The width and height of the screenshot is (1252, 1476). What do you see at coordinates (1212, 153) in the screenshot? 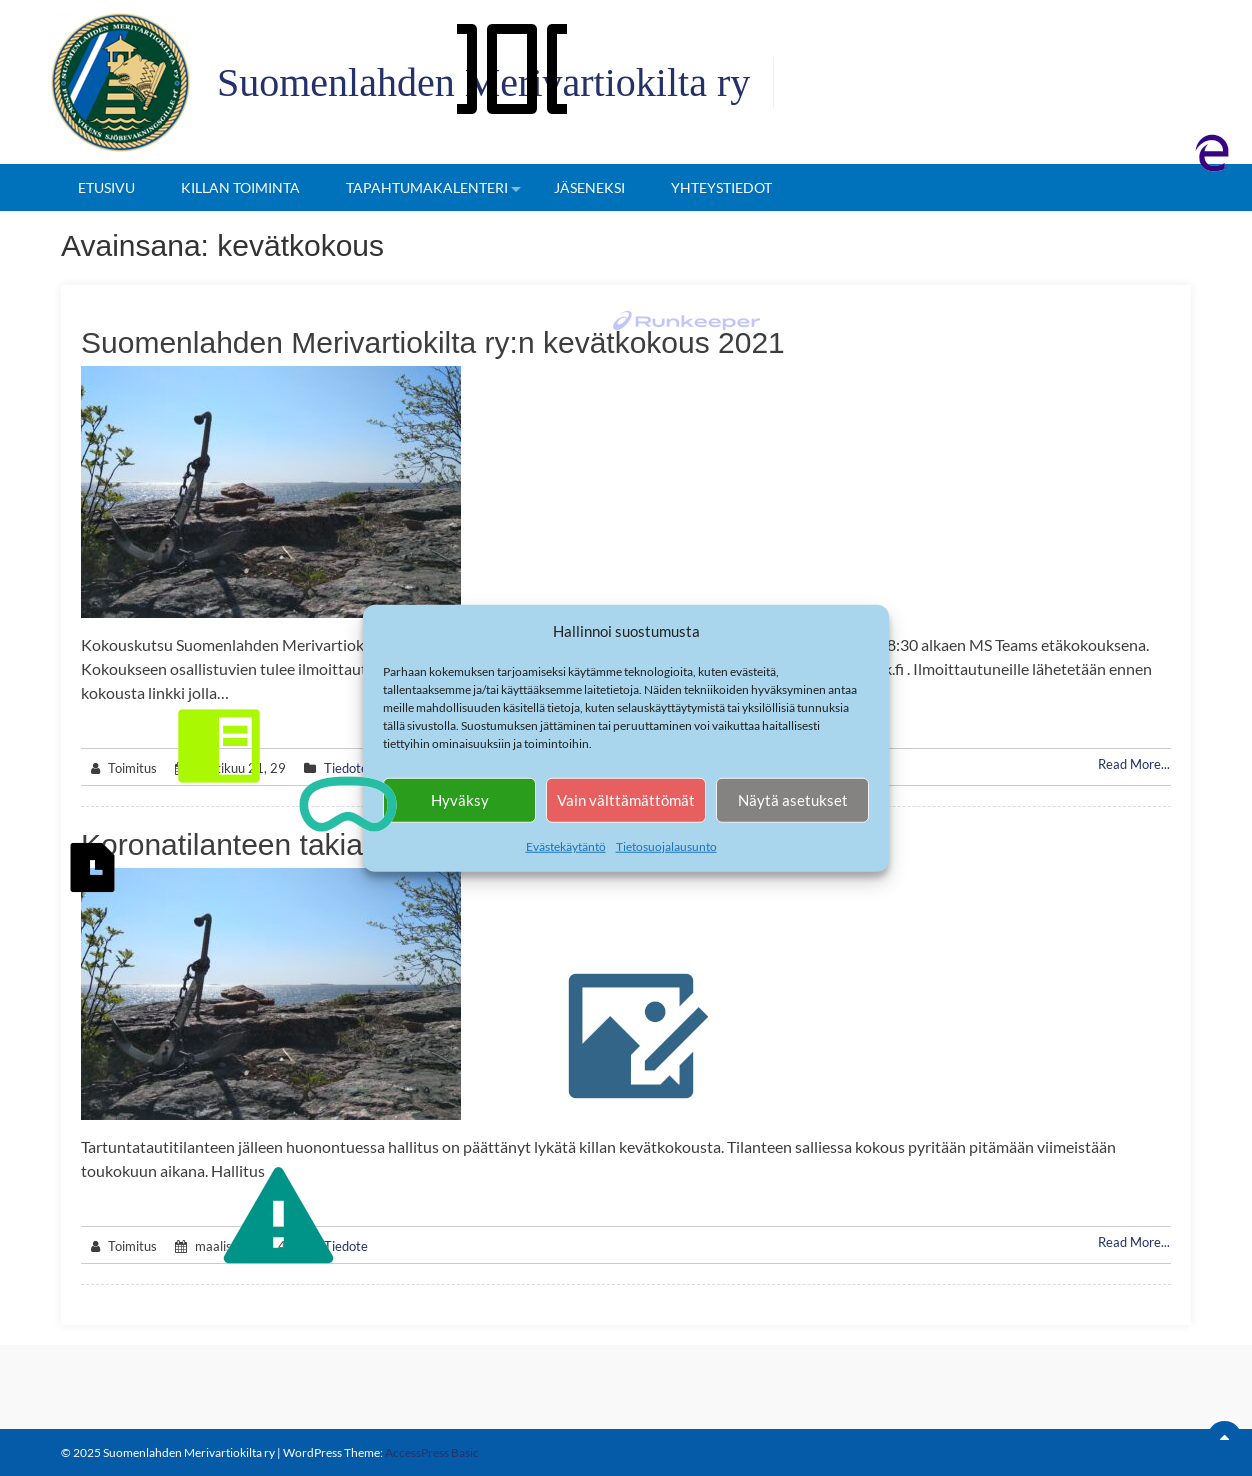
I see `open microsoft edge browser` at bounding box center [1212, 153].